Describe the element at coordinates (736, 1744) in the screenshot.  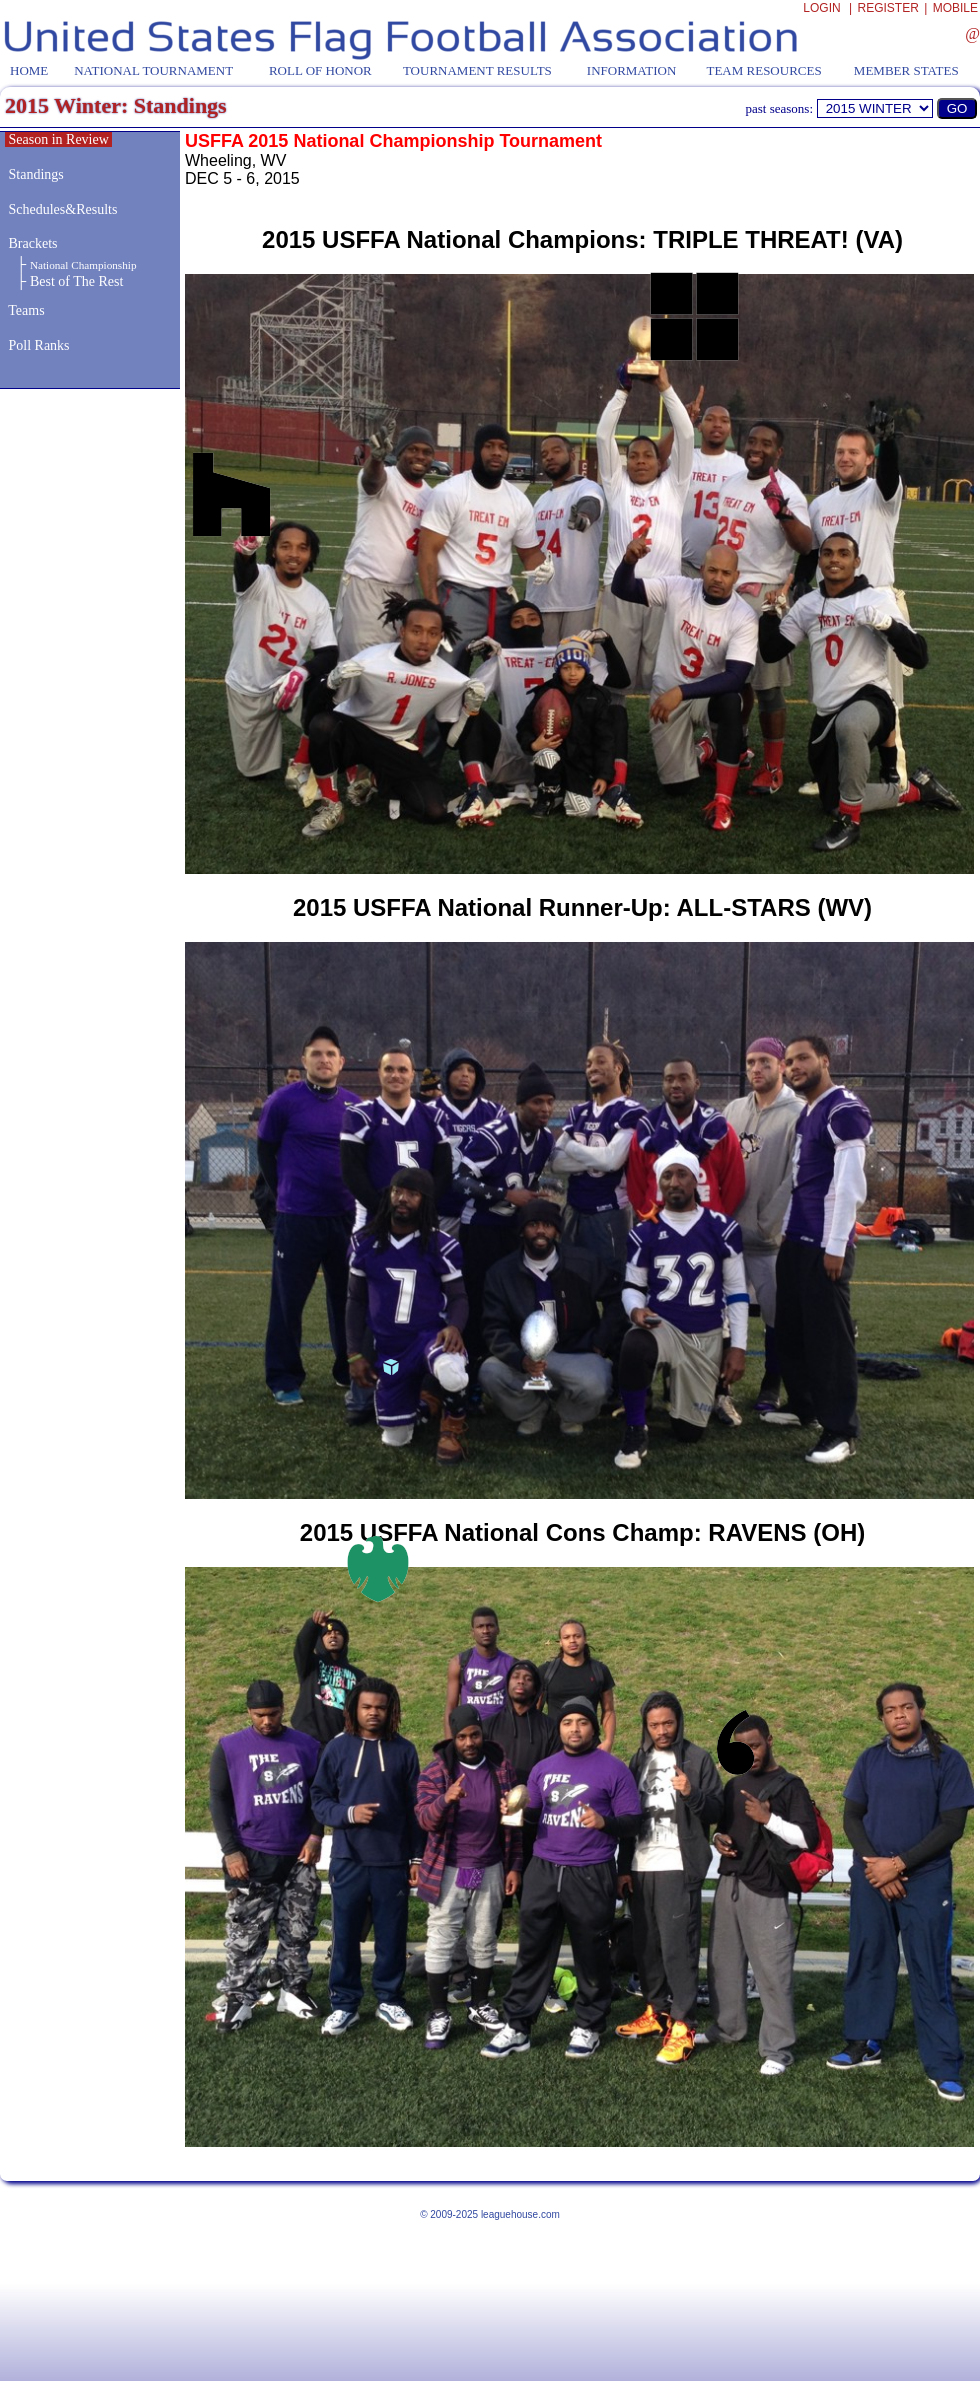
I see `insert a block quote or citation` at that location.